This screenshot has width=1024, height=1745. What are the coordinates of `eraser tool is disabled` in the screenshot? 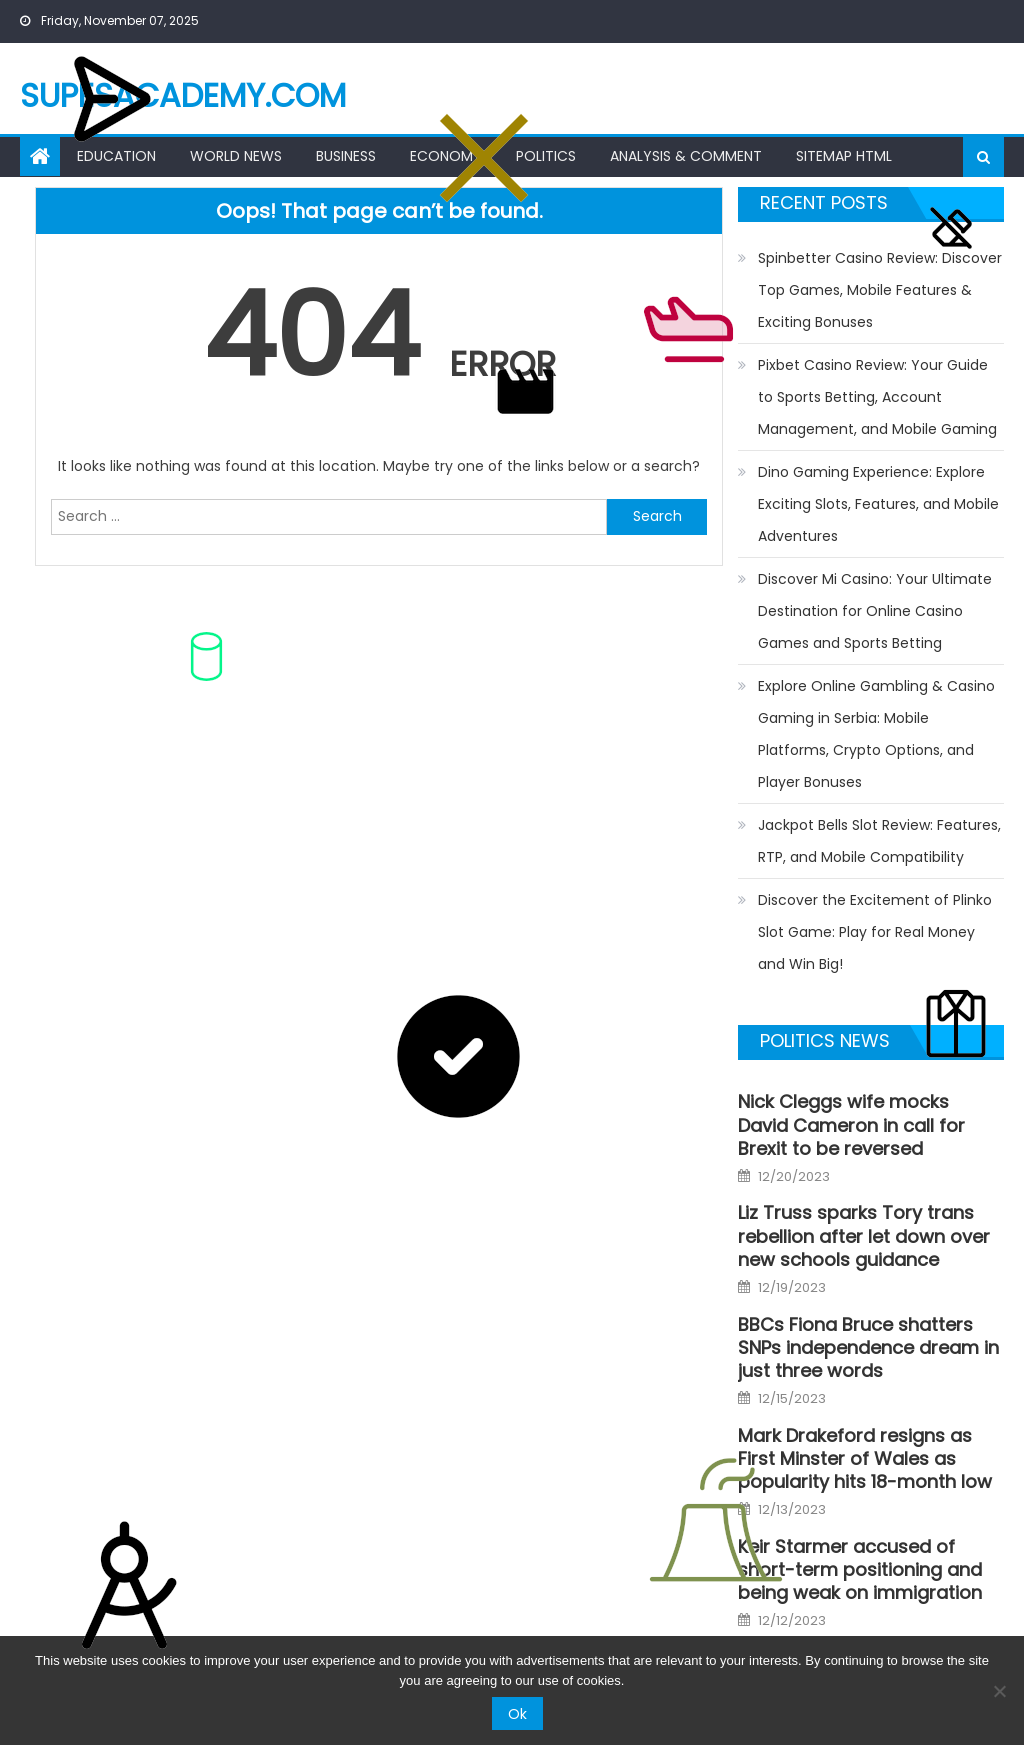 It's located at (951, 228).